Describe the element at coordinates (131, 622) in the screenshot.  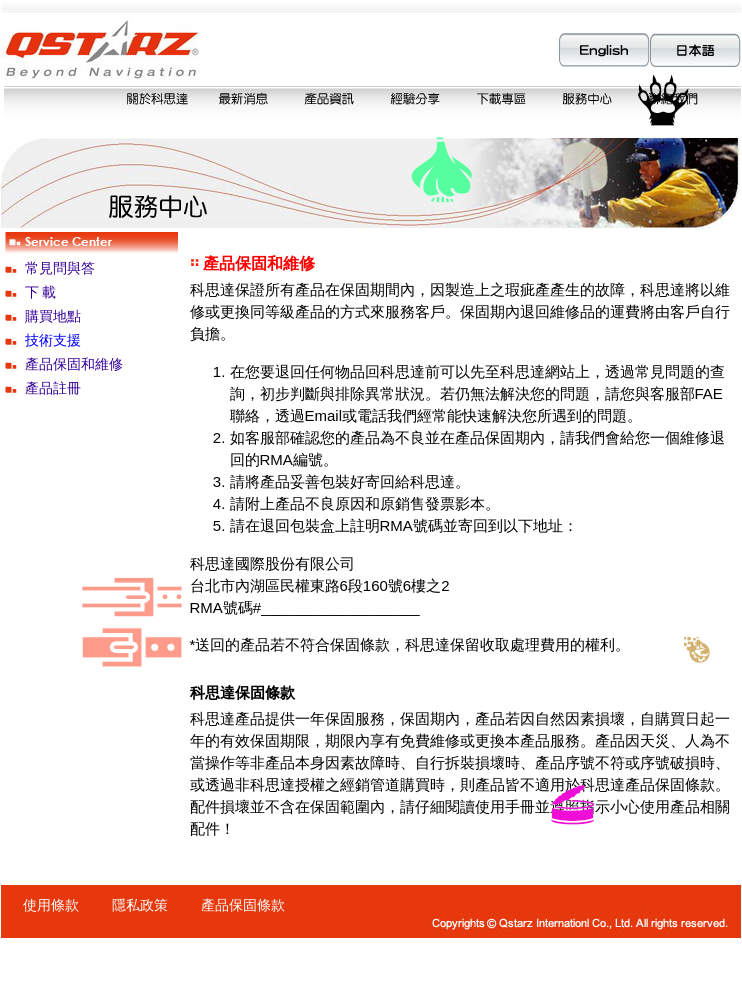
I see `view belt or accessory options` at that location.